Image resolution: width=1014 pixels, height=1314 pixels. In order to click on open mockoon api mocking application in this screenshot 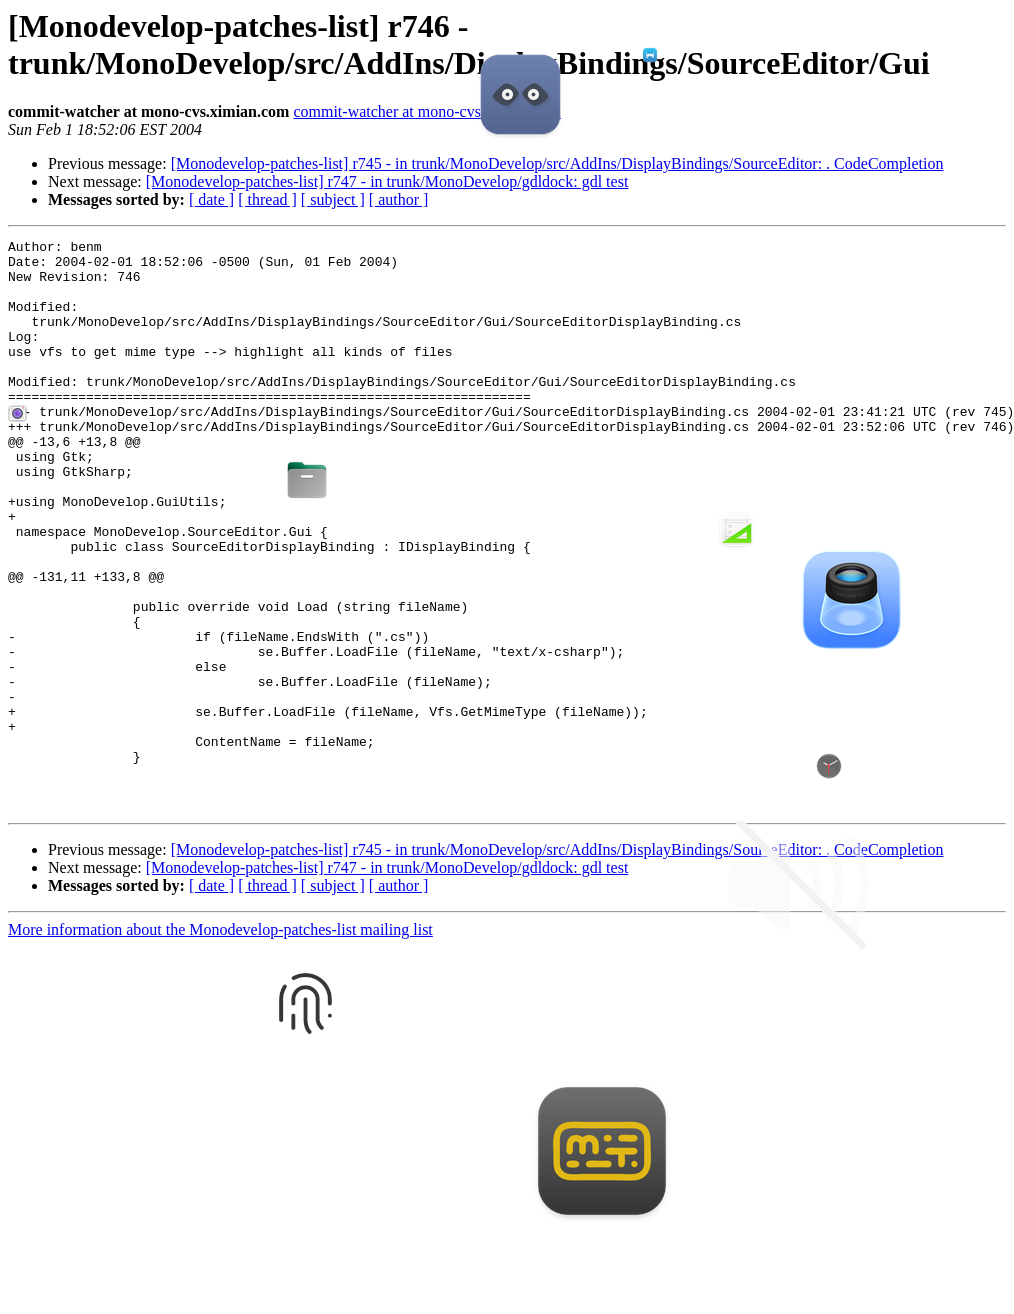, I will do `click(520, 94)`.